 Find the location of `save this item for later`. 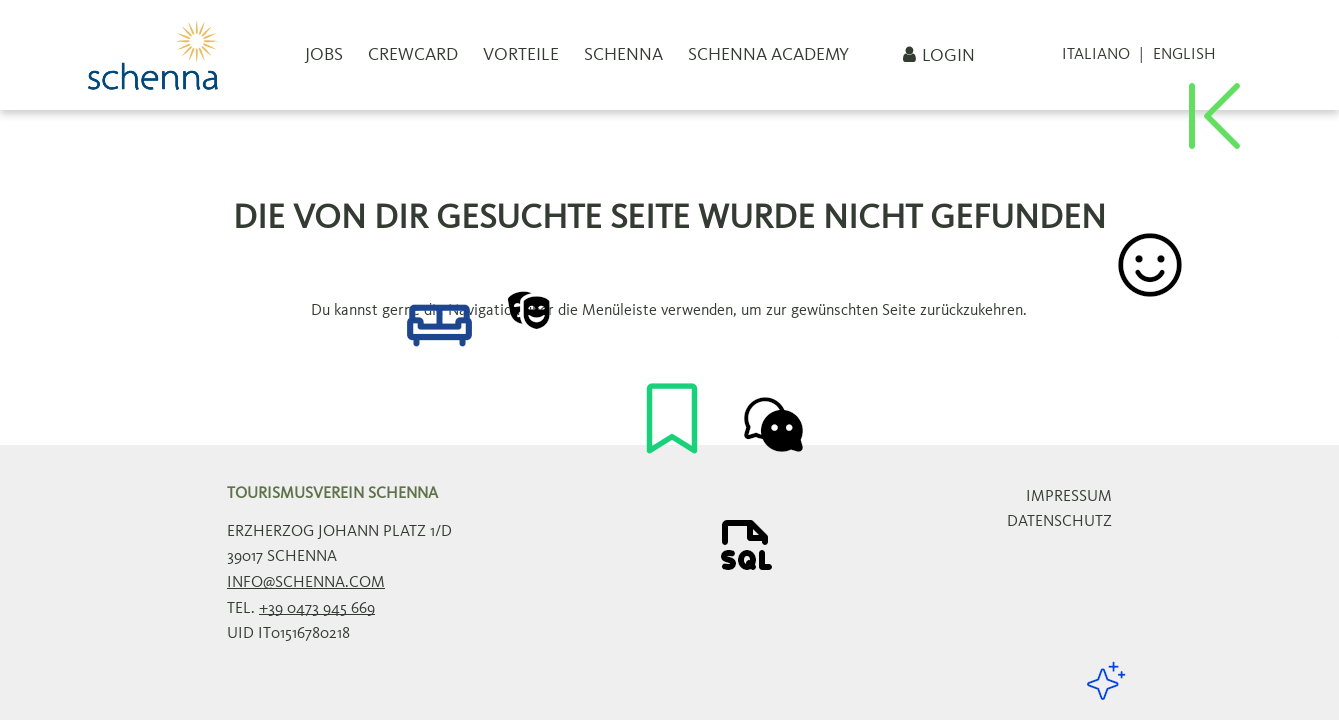

save this item for later is located at coordinates (672, 417).